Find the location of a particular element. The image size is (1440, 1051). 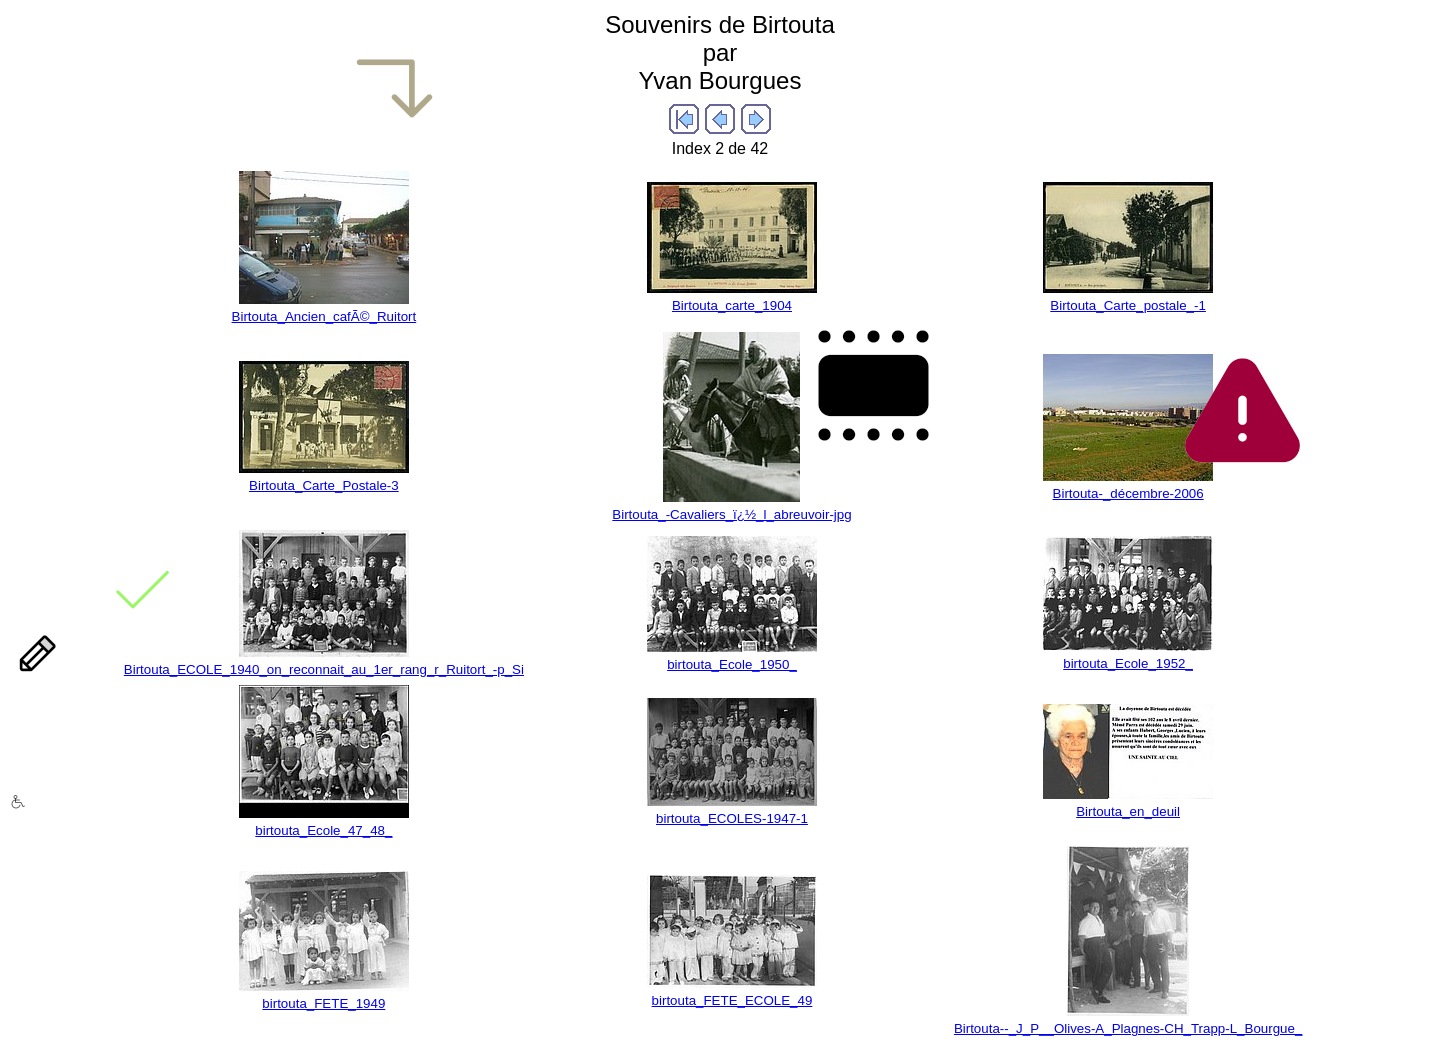

insert a new content section is located at coordinates (873, 385).